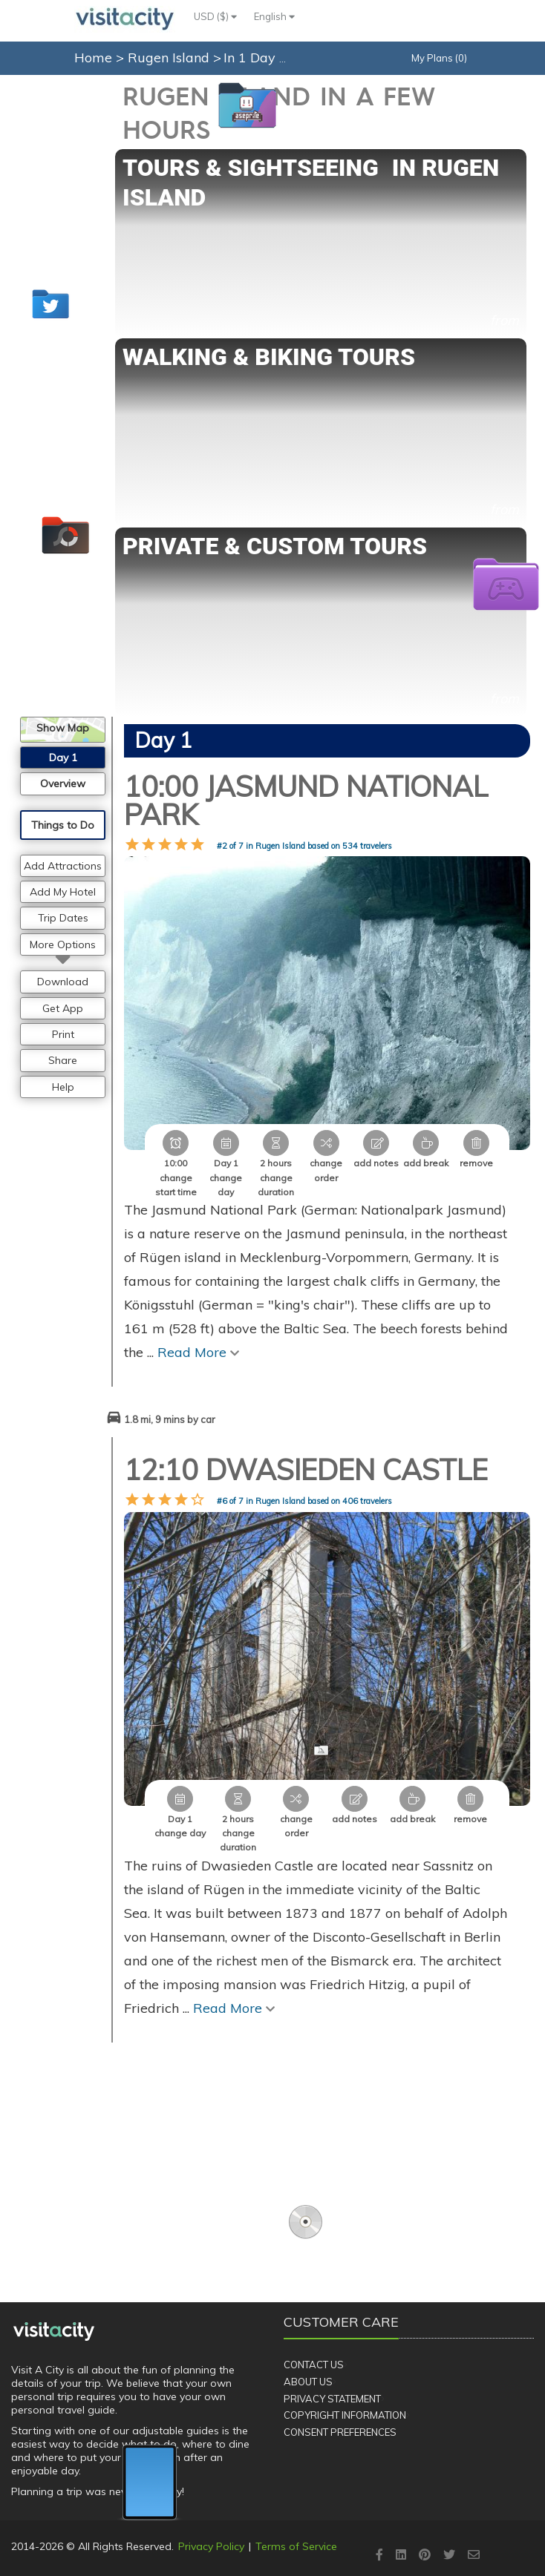  I want to click on open your games folder, so click(506, 584).